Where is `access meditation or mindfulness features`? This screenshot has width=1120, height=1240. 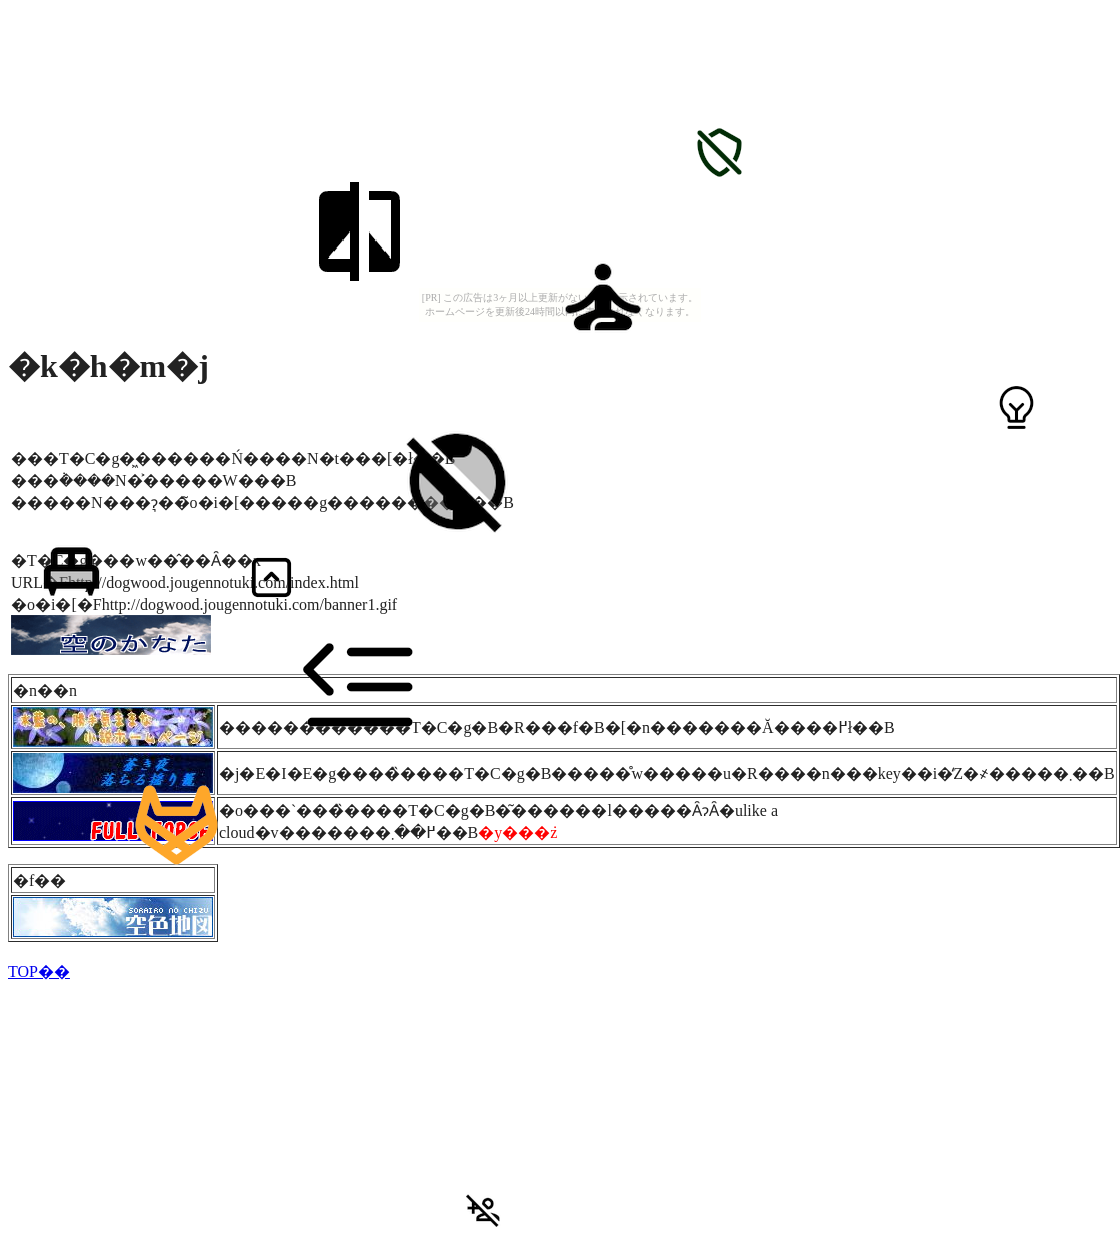 access meditation or mindfulness features is located at coordinates (603, 297).